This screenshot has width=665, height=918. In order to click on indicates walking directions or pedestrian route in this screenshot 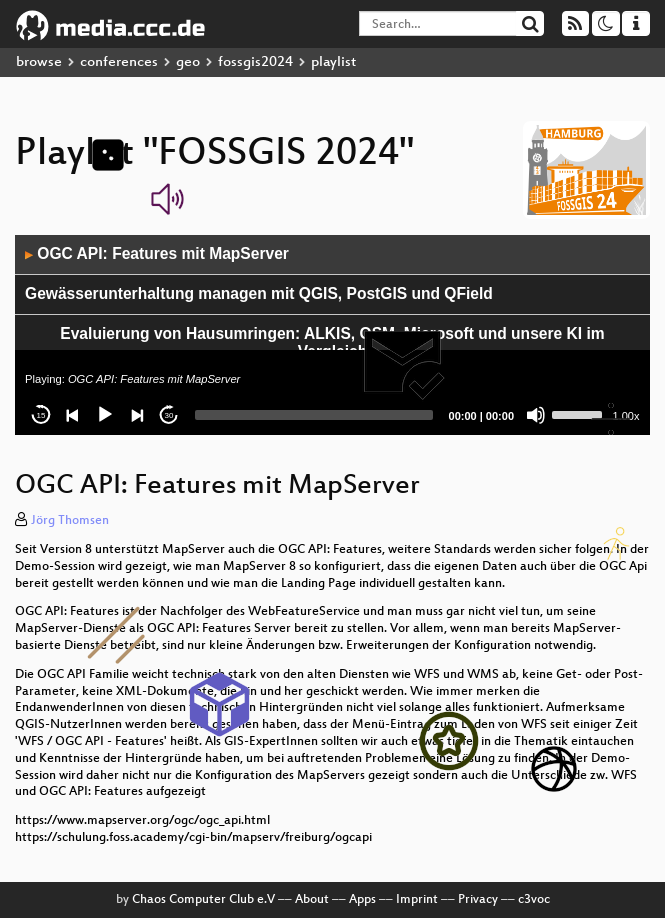, I will do `click(616, 543)`.